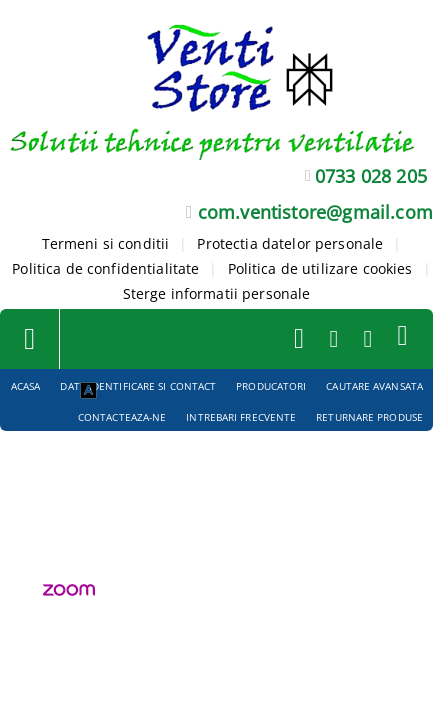  What do you see at coordinates (309, 79) in the screenshot?
I see `open perplexity ai app` at bounding box center [309, 79].